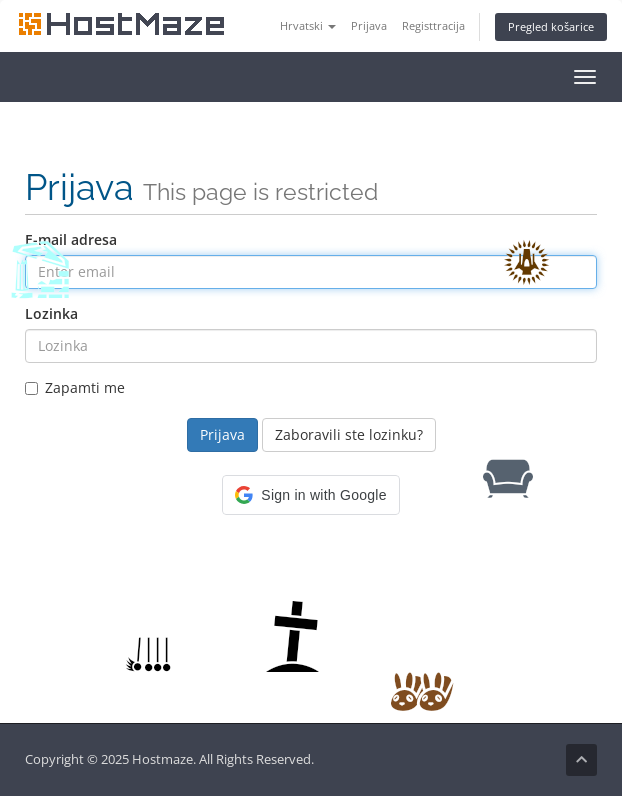 The image size is (622, 796). I want to click on indicates a cemetery or graveyard location, so click(292, 636).